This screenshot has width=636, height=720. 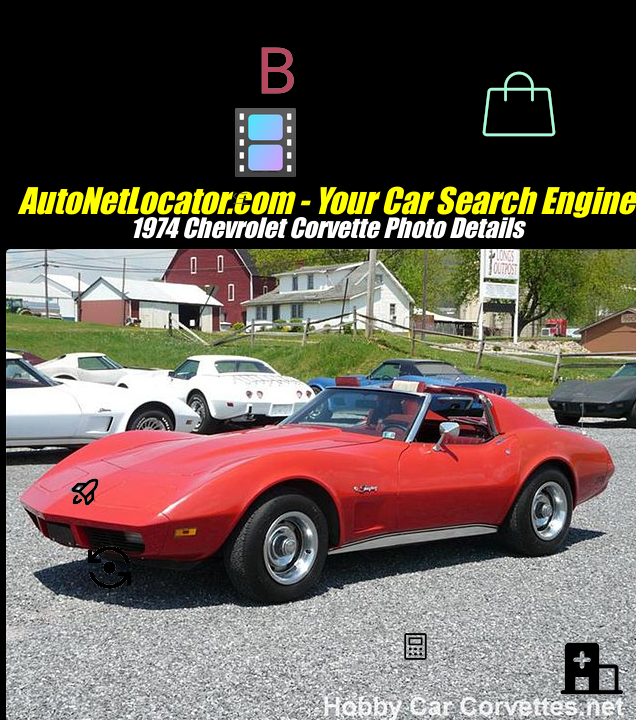 I want to click on apply bold formatting to selected text, so click(x=275, y=70).